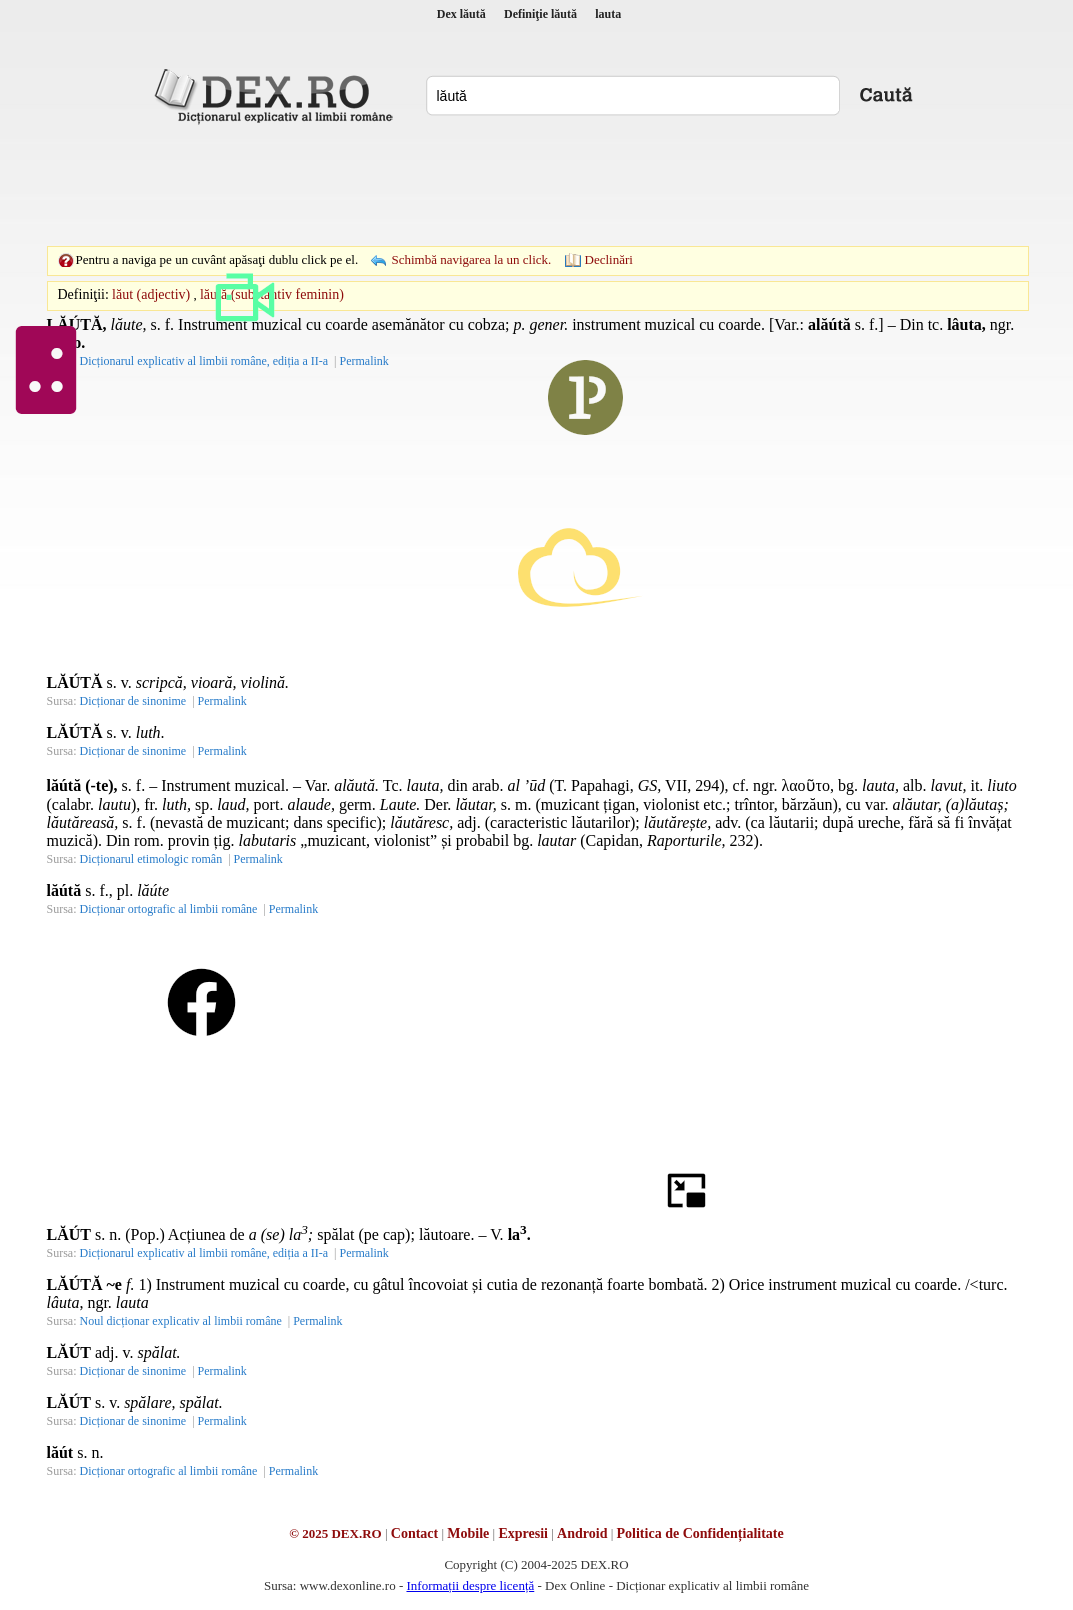 The image size is (1073, 1610). What do you see at coordinates (580, 567) in the screenshot?
I see `ethers.js library branding or documentation link` at bounding box center [580, 567].